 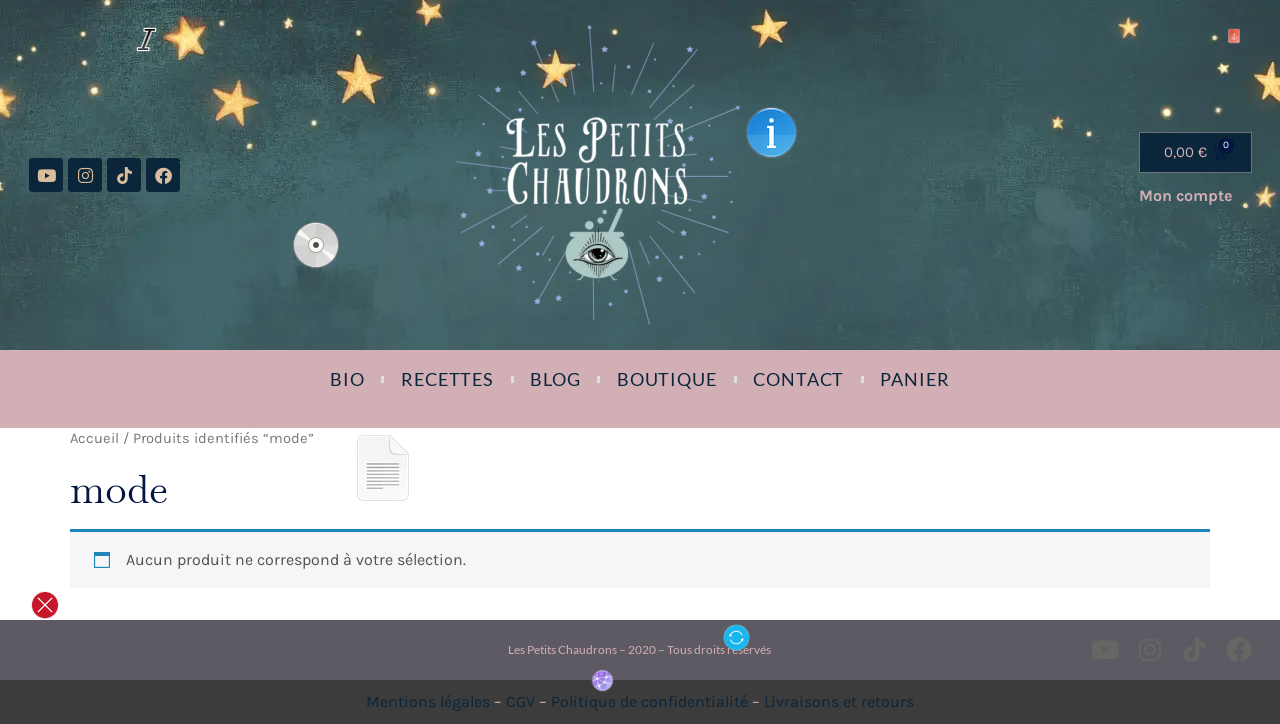 What do you see at coordinates (45, 605) in the screenshot?
I see `indicates a sync error with a shared file or folder` at bounding box center [45, 605].